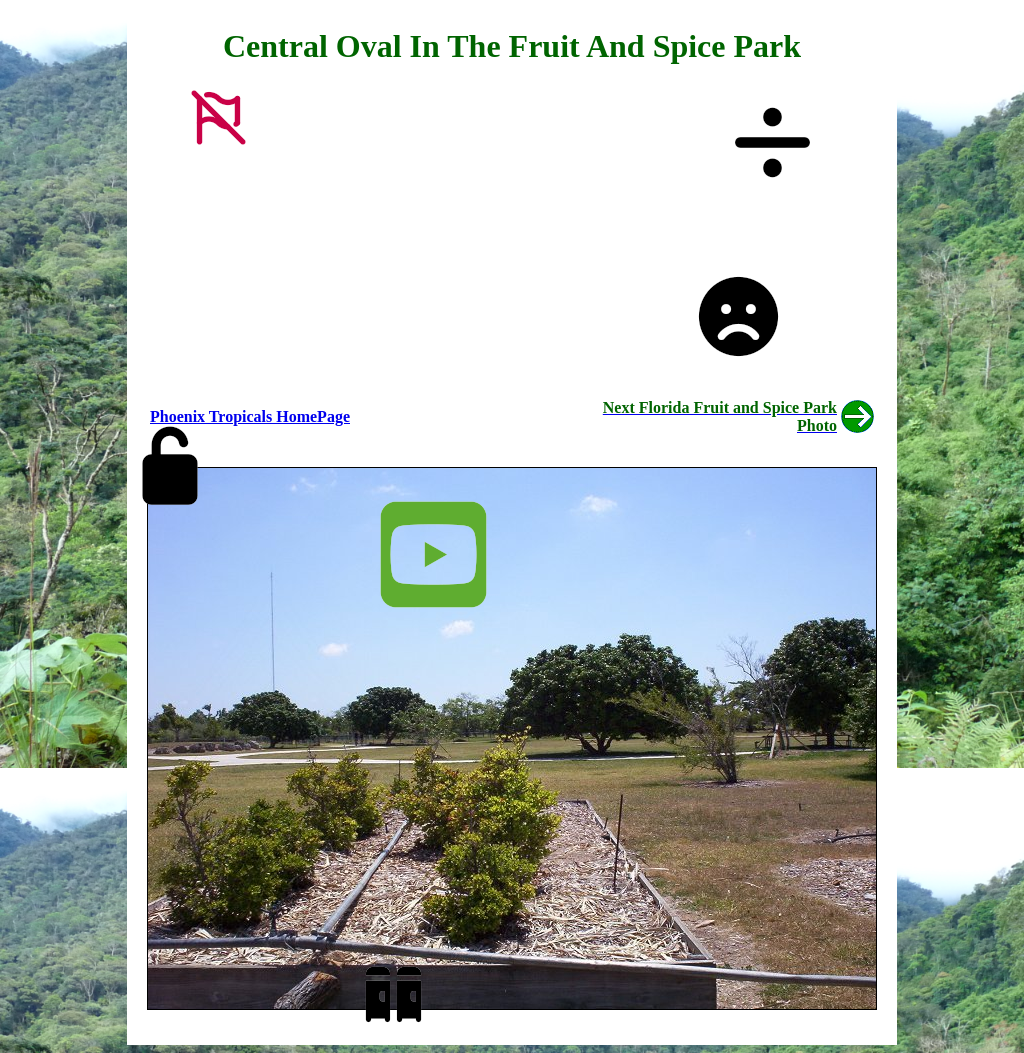  What do you see at coordinates (772, 142) in the screenshot?
I see `perform division operation` at bounding box center [772, 142].